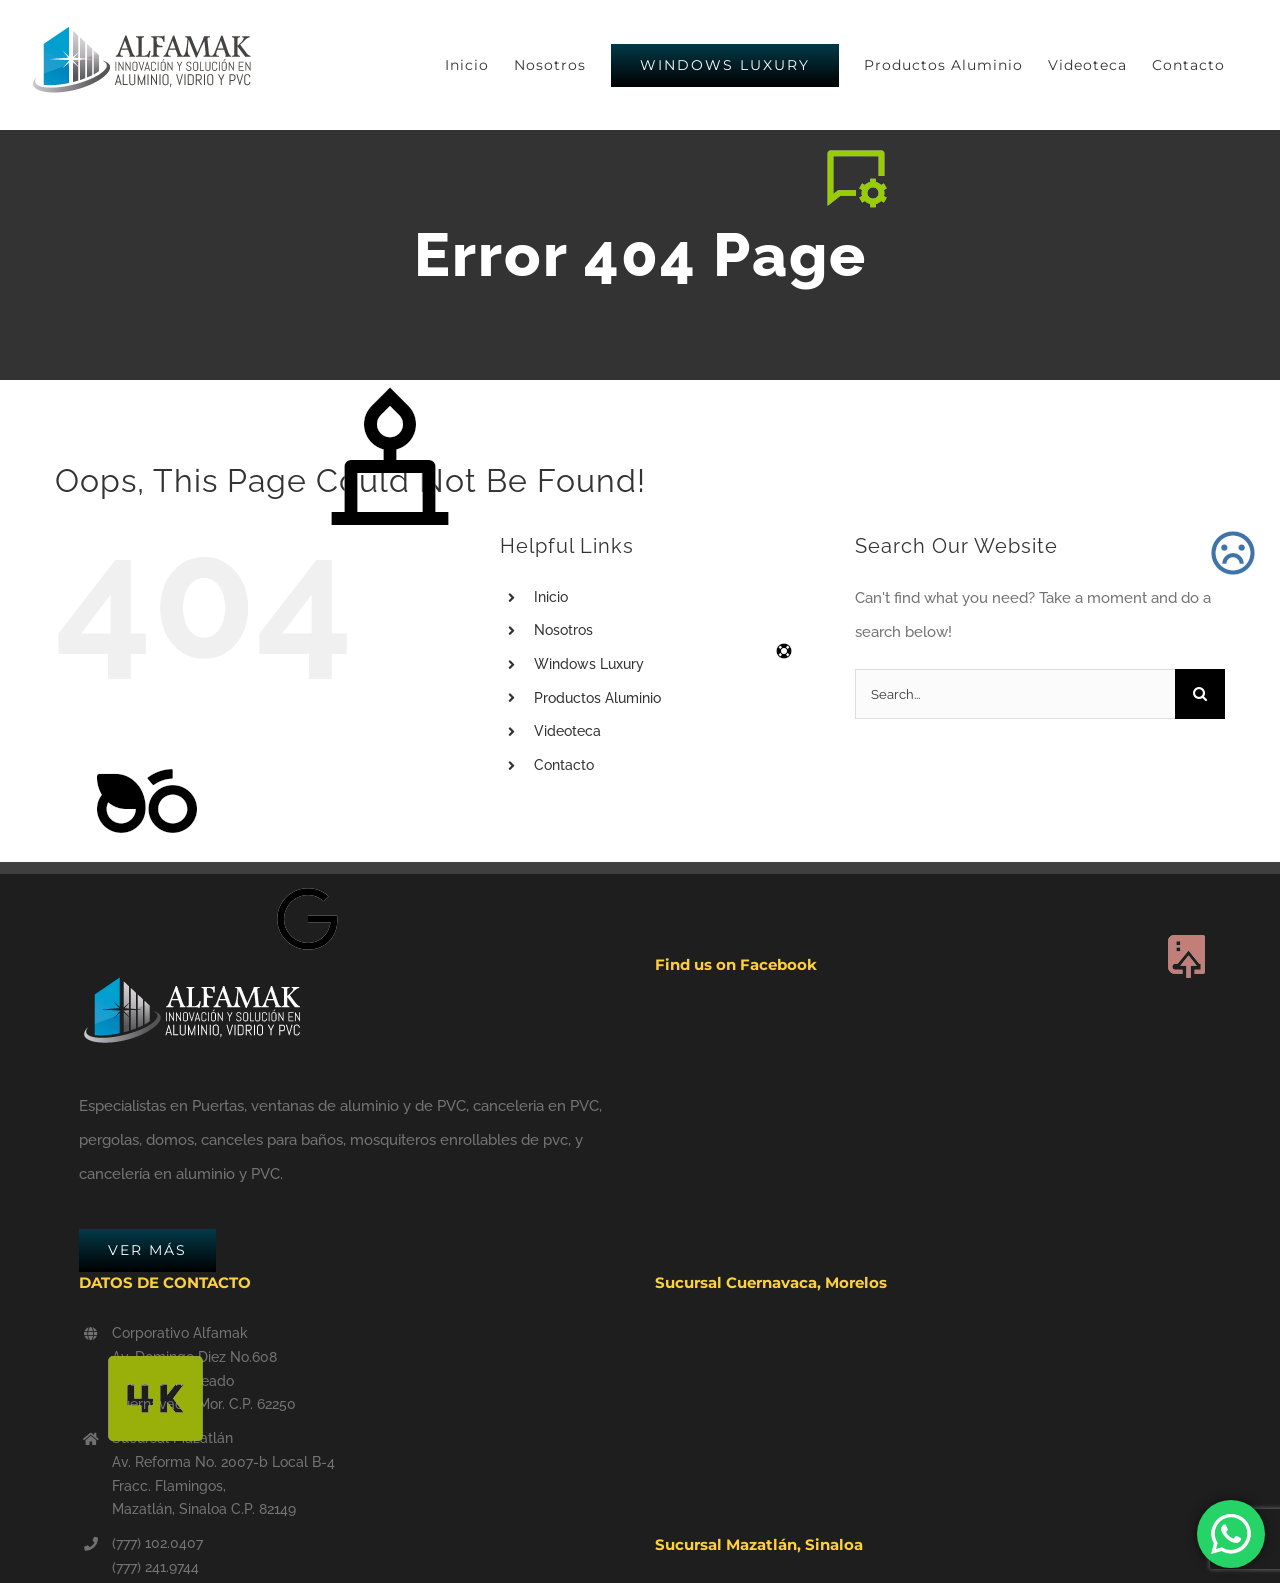 This screenshot has width=1280, height=1583. Describe the element at coordinates (1186, 955) in the screenshot. I see `view commit history for a repository` at that location.